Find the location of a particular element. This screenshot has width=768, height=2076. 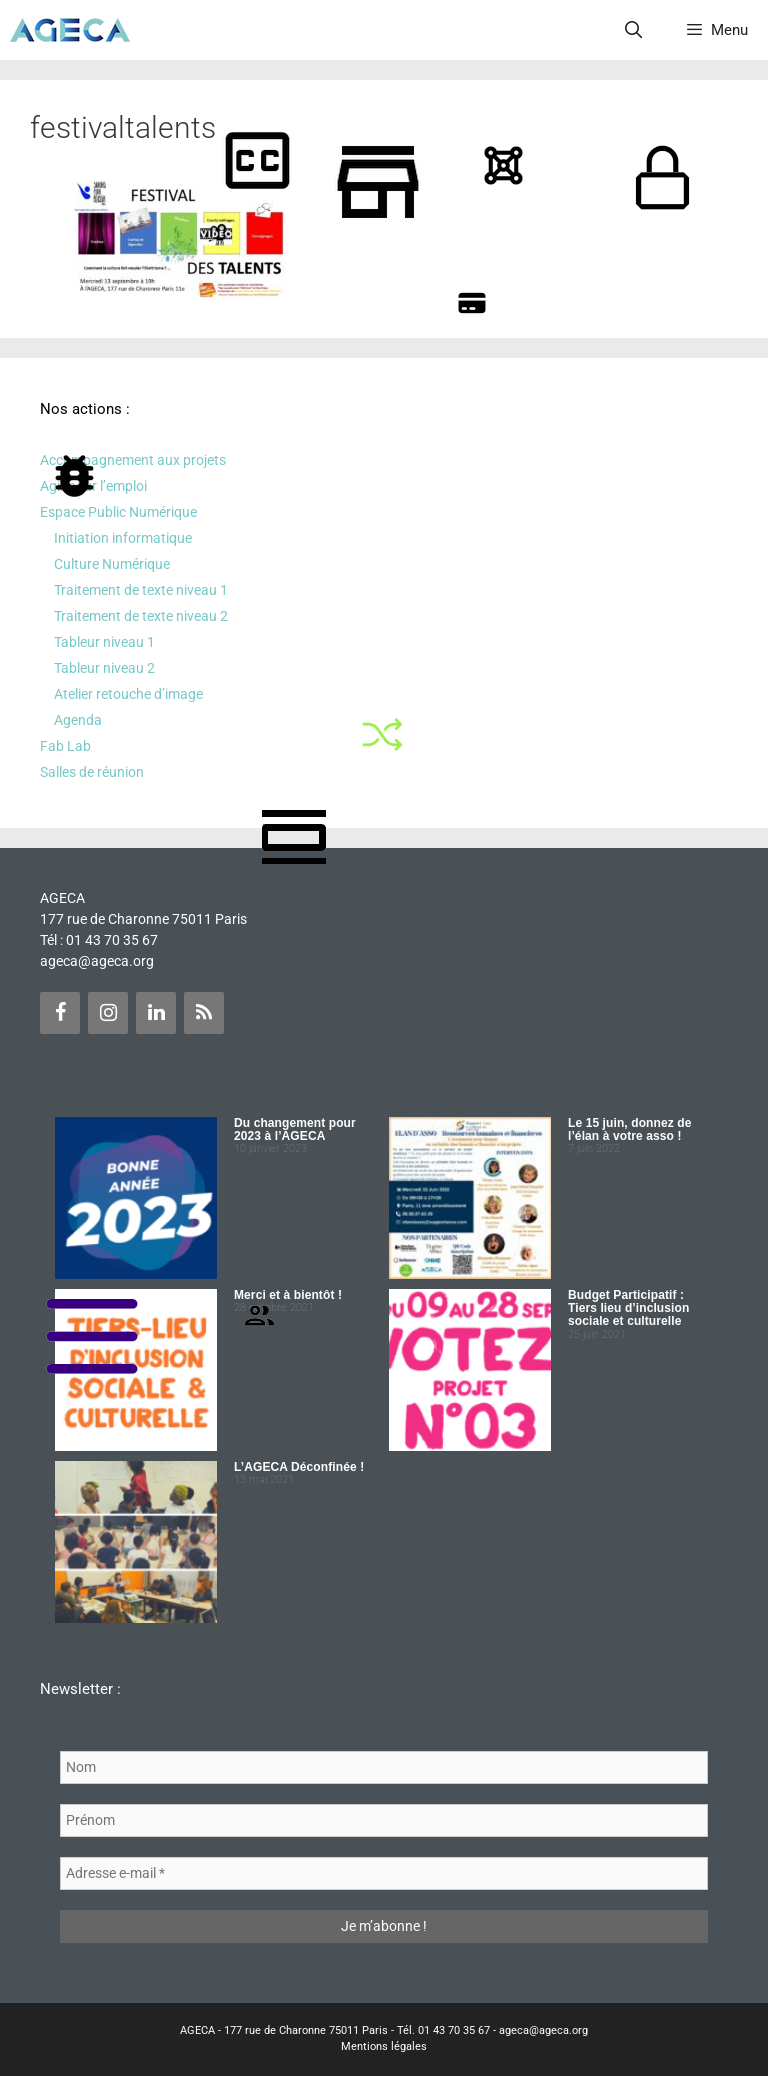

enable closed captions for video content is located at coordinates (257, 160).